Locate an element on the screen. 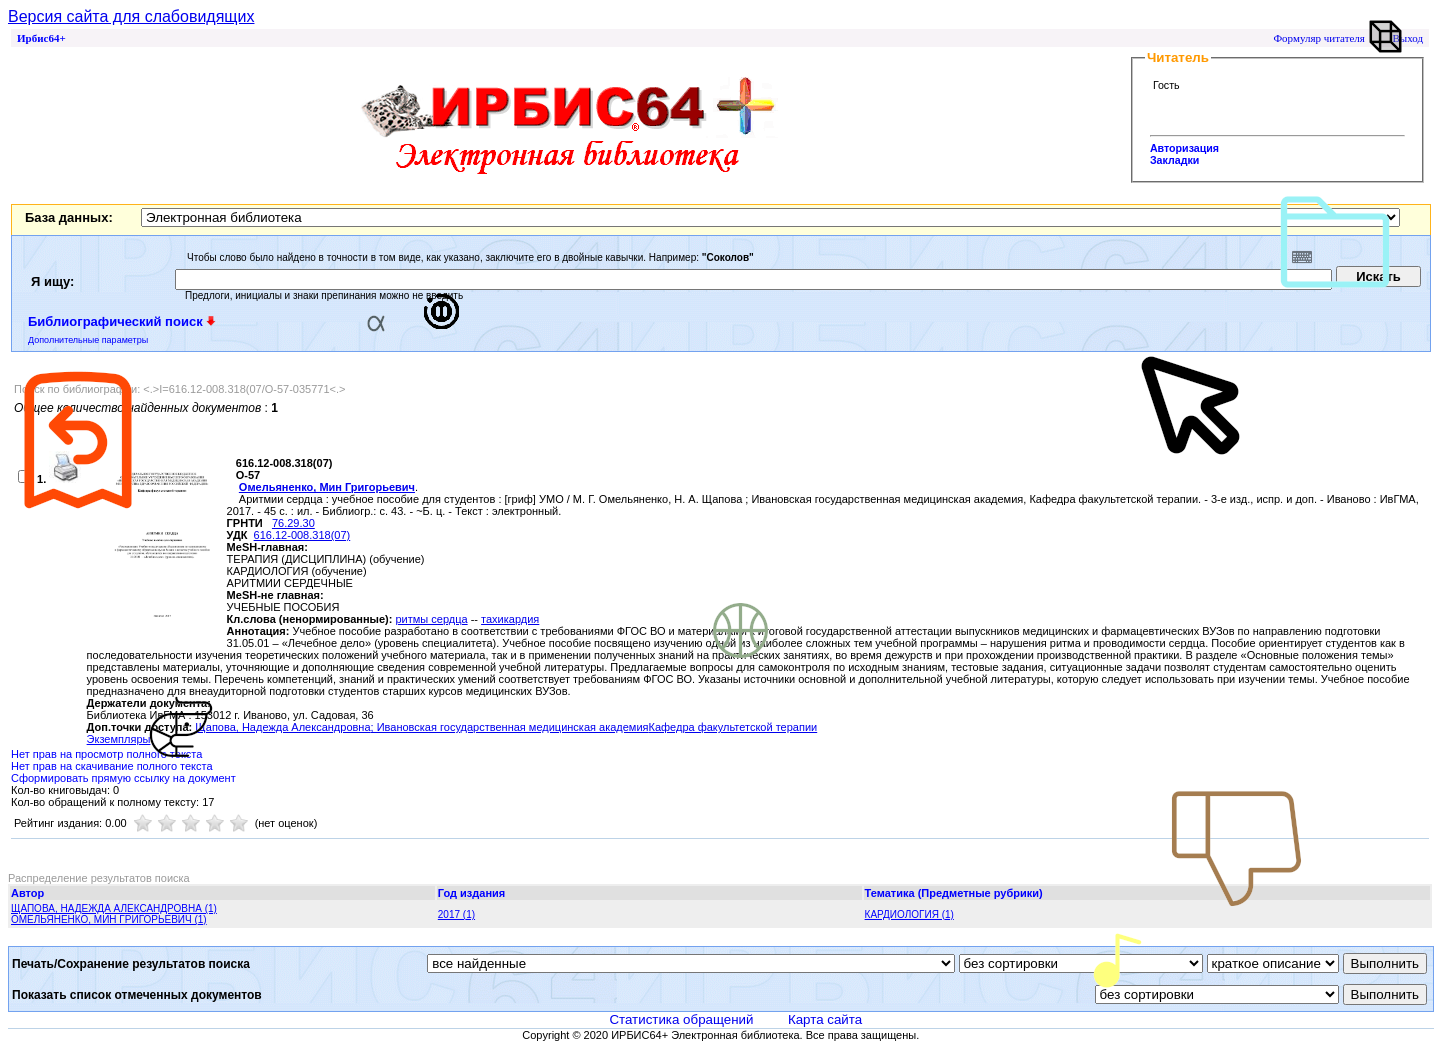  open folder to view files is located at coordinates (1335, 242).